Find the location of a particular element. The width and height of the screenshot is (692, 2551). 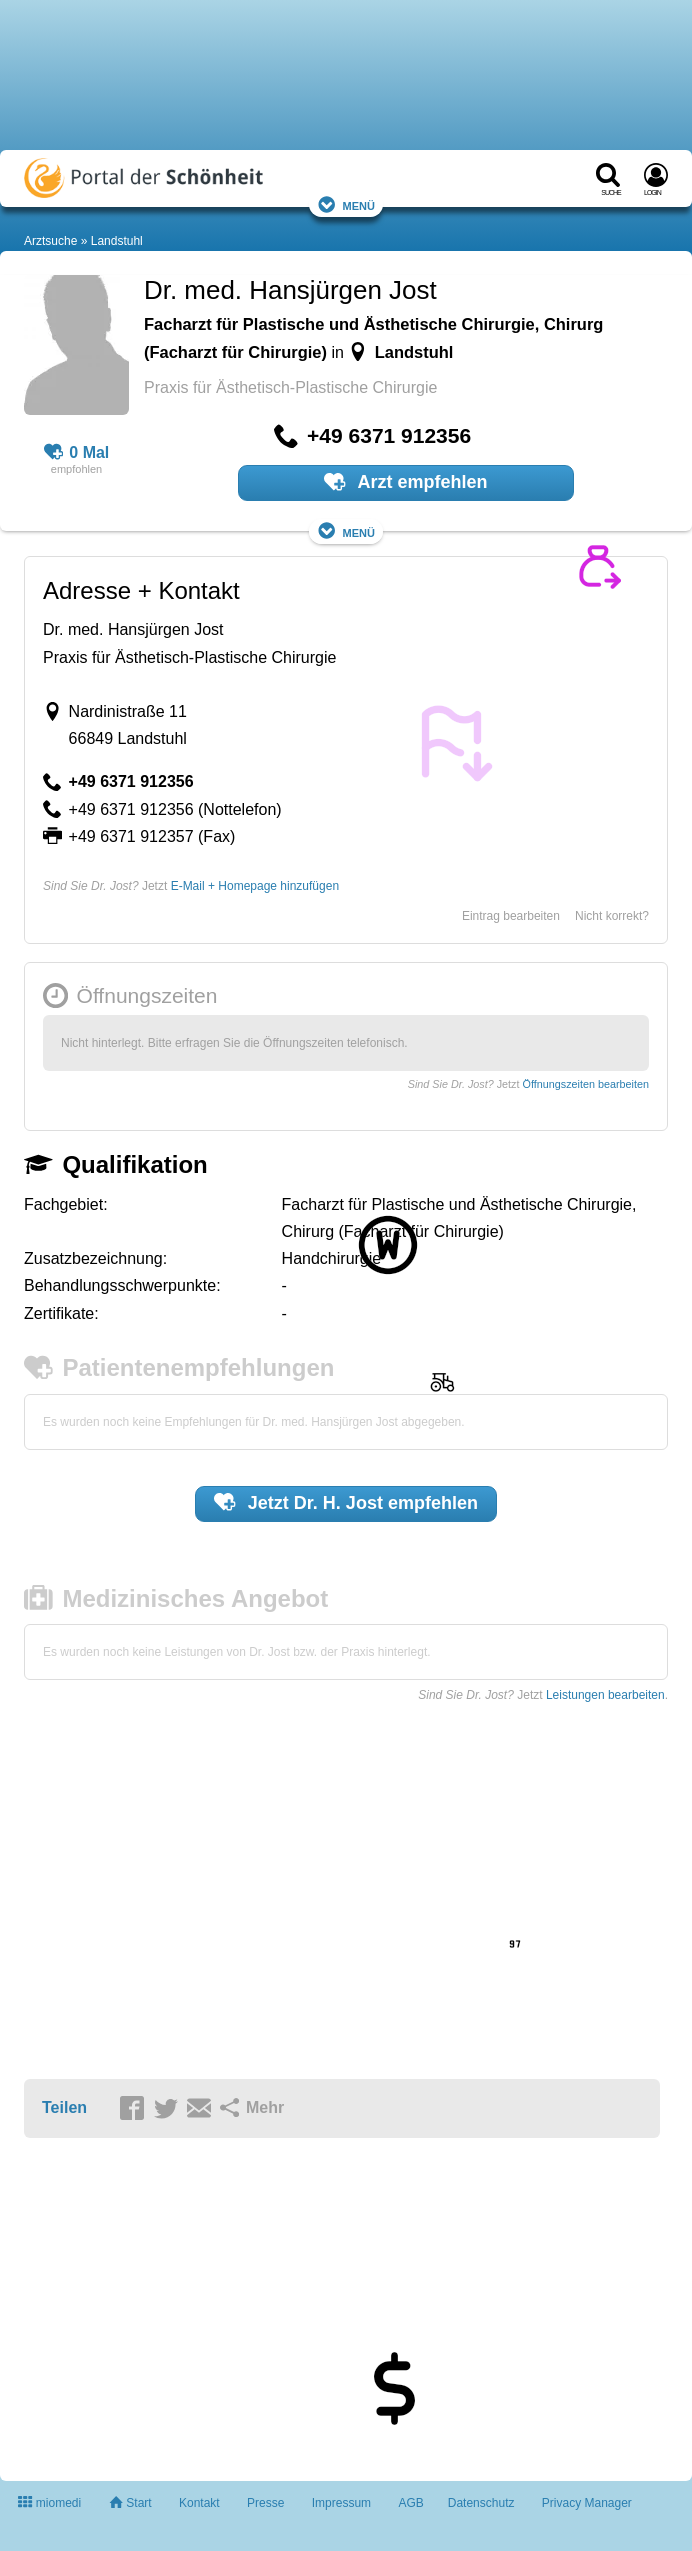

view pricing or payment options is located at coordinates (394, 2388).